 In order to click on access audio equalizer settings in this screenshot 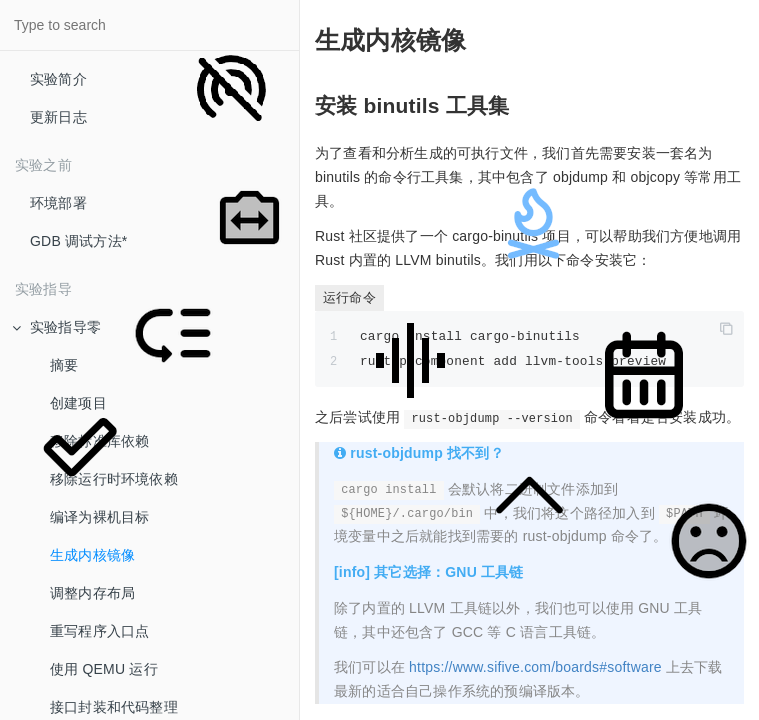, I will do `click(410, 360)`.